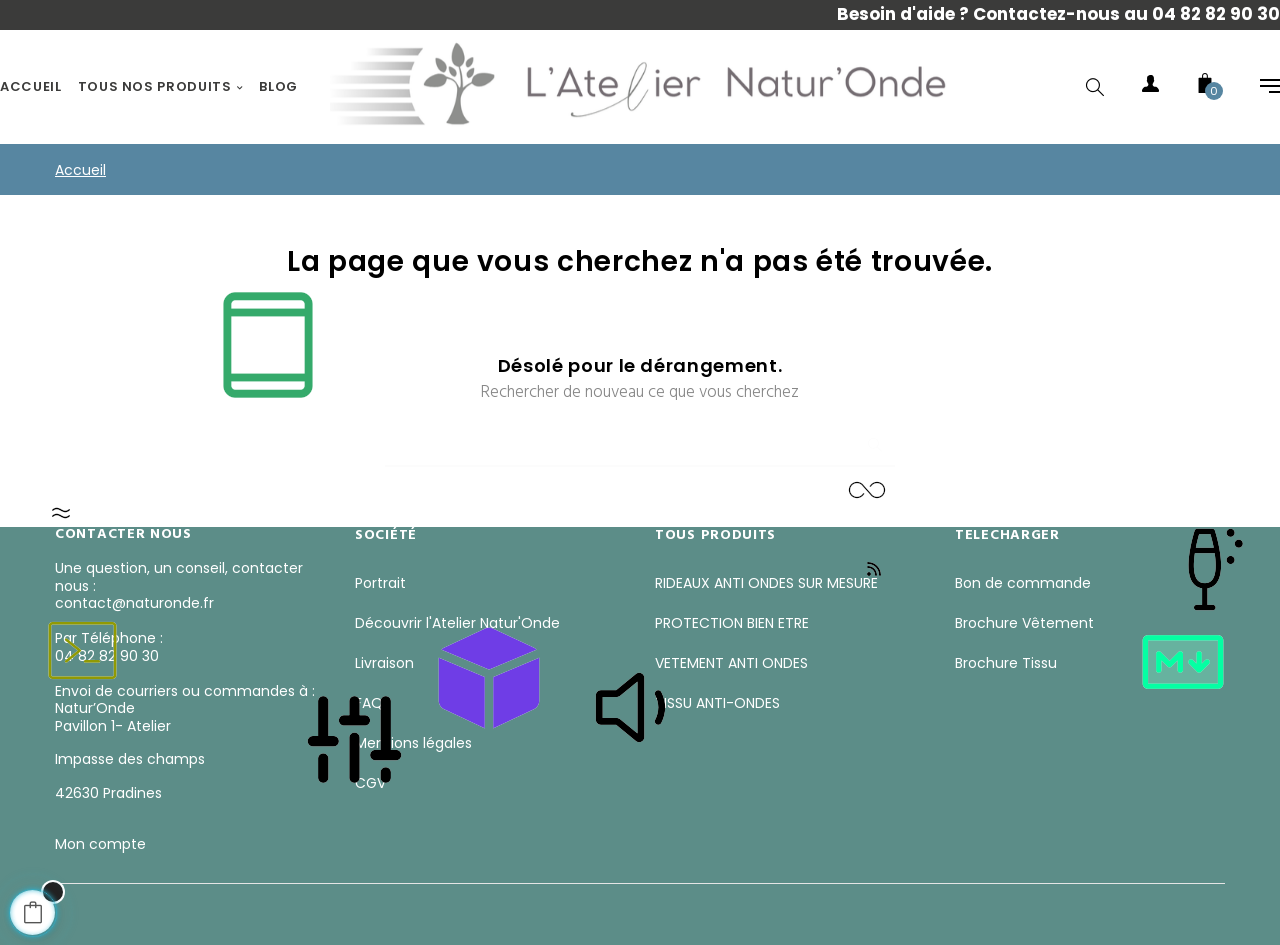  Describe the element at coordinates (489, 678) in the screenshot. I see `view 3D model or object` at that location.